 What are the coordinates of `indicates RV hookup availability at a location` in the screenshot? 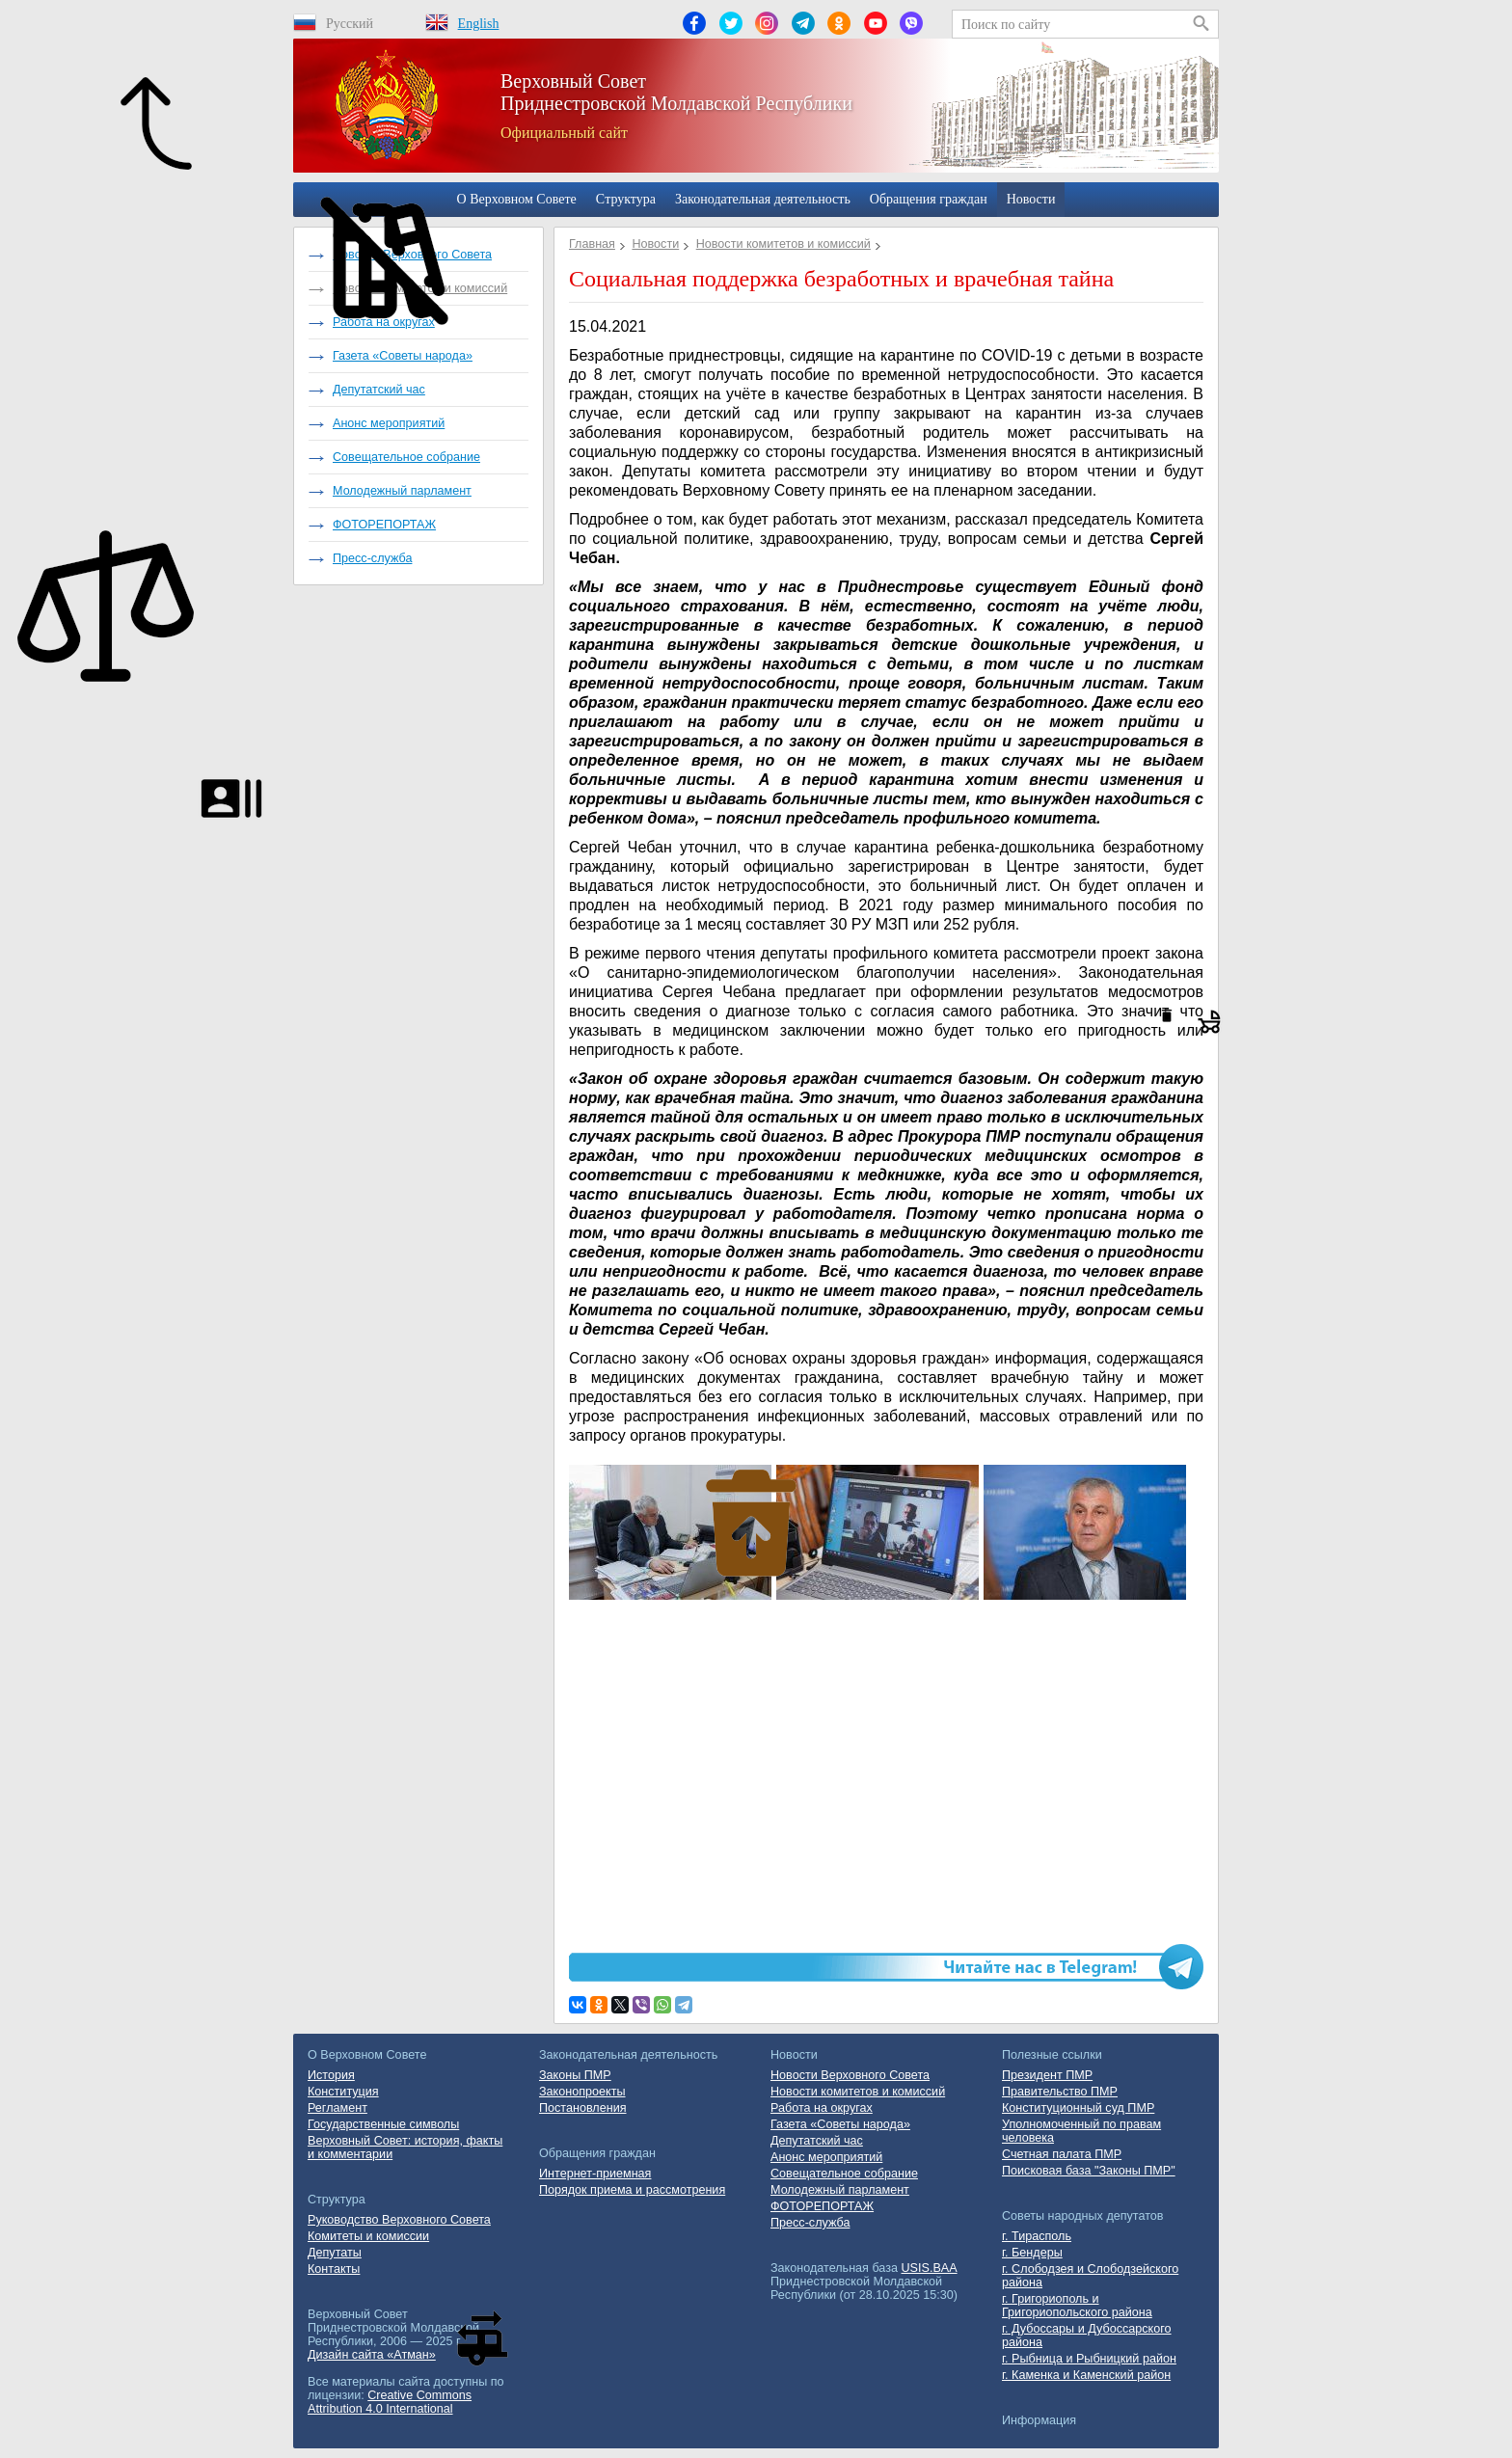 It's located at (479, 2337).